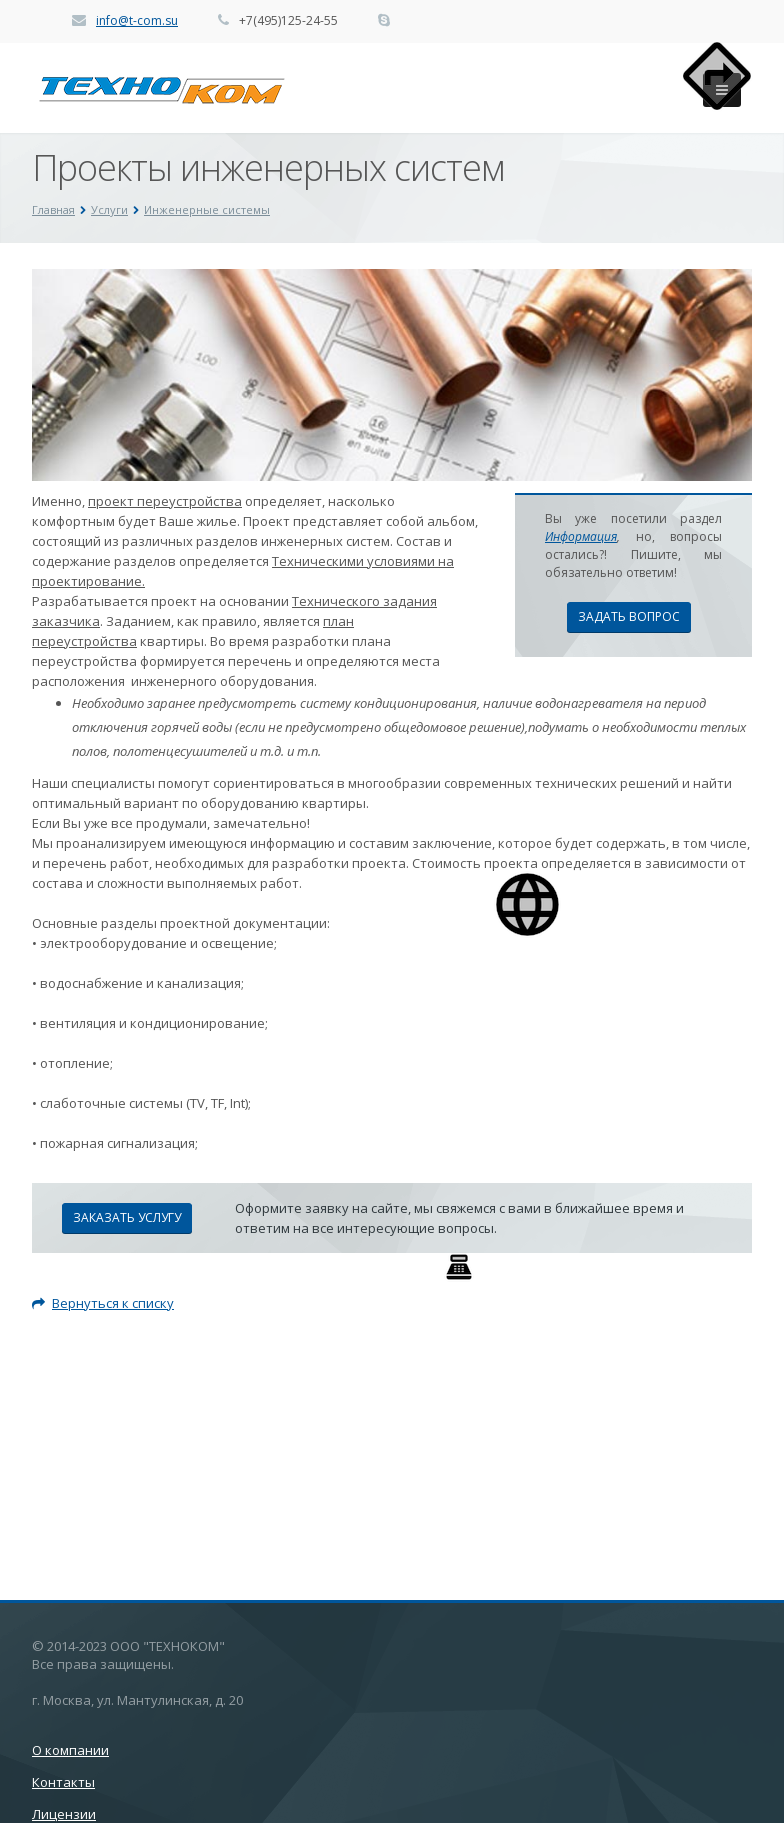 The height and width of the screenshot is (1823, 784). Describe the element at coordinates (527, 904) in the screenshot. I see `change language or region settings` at that location.